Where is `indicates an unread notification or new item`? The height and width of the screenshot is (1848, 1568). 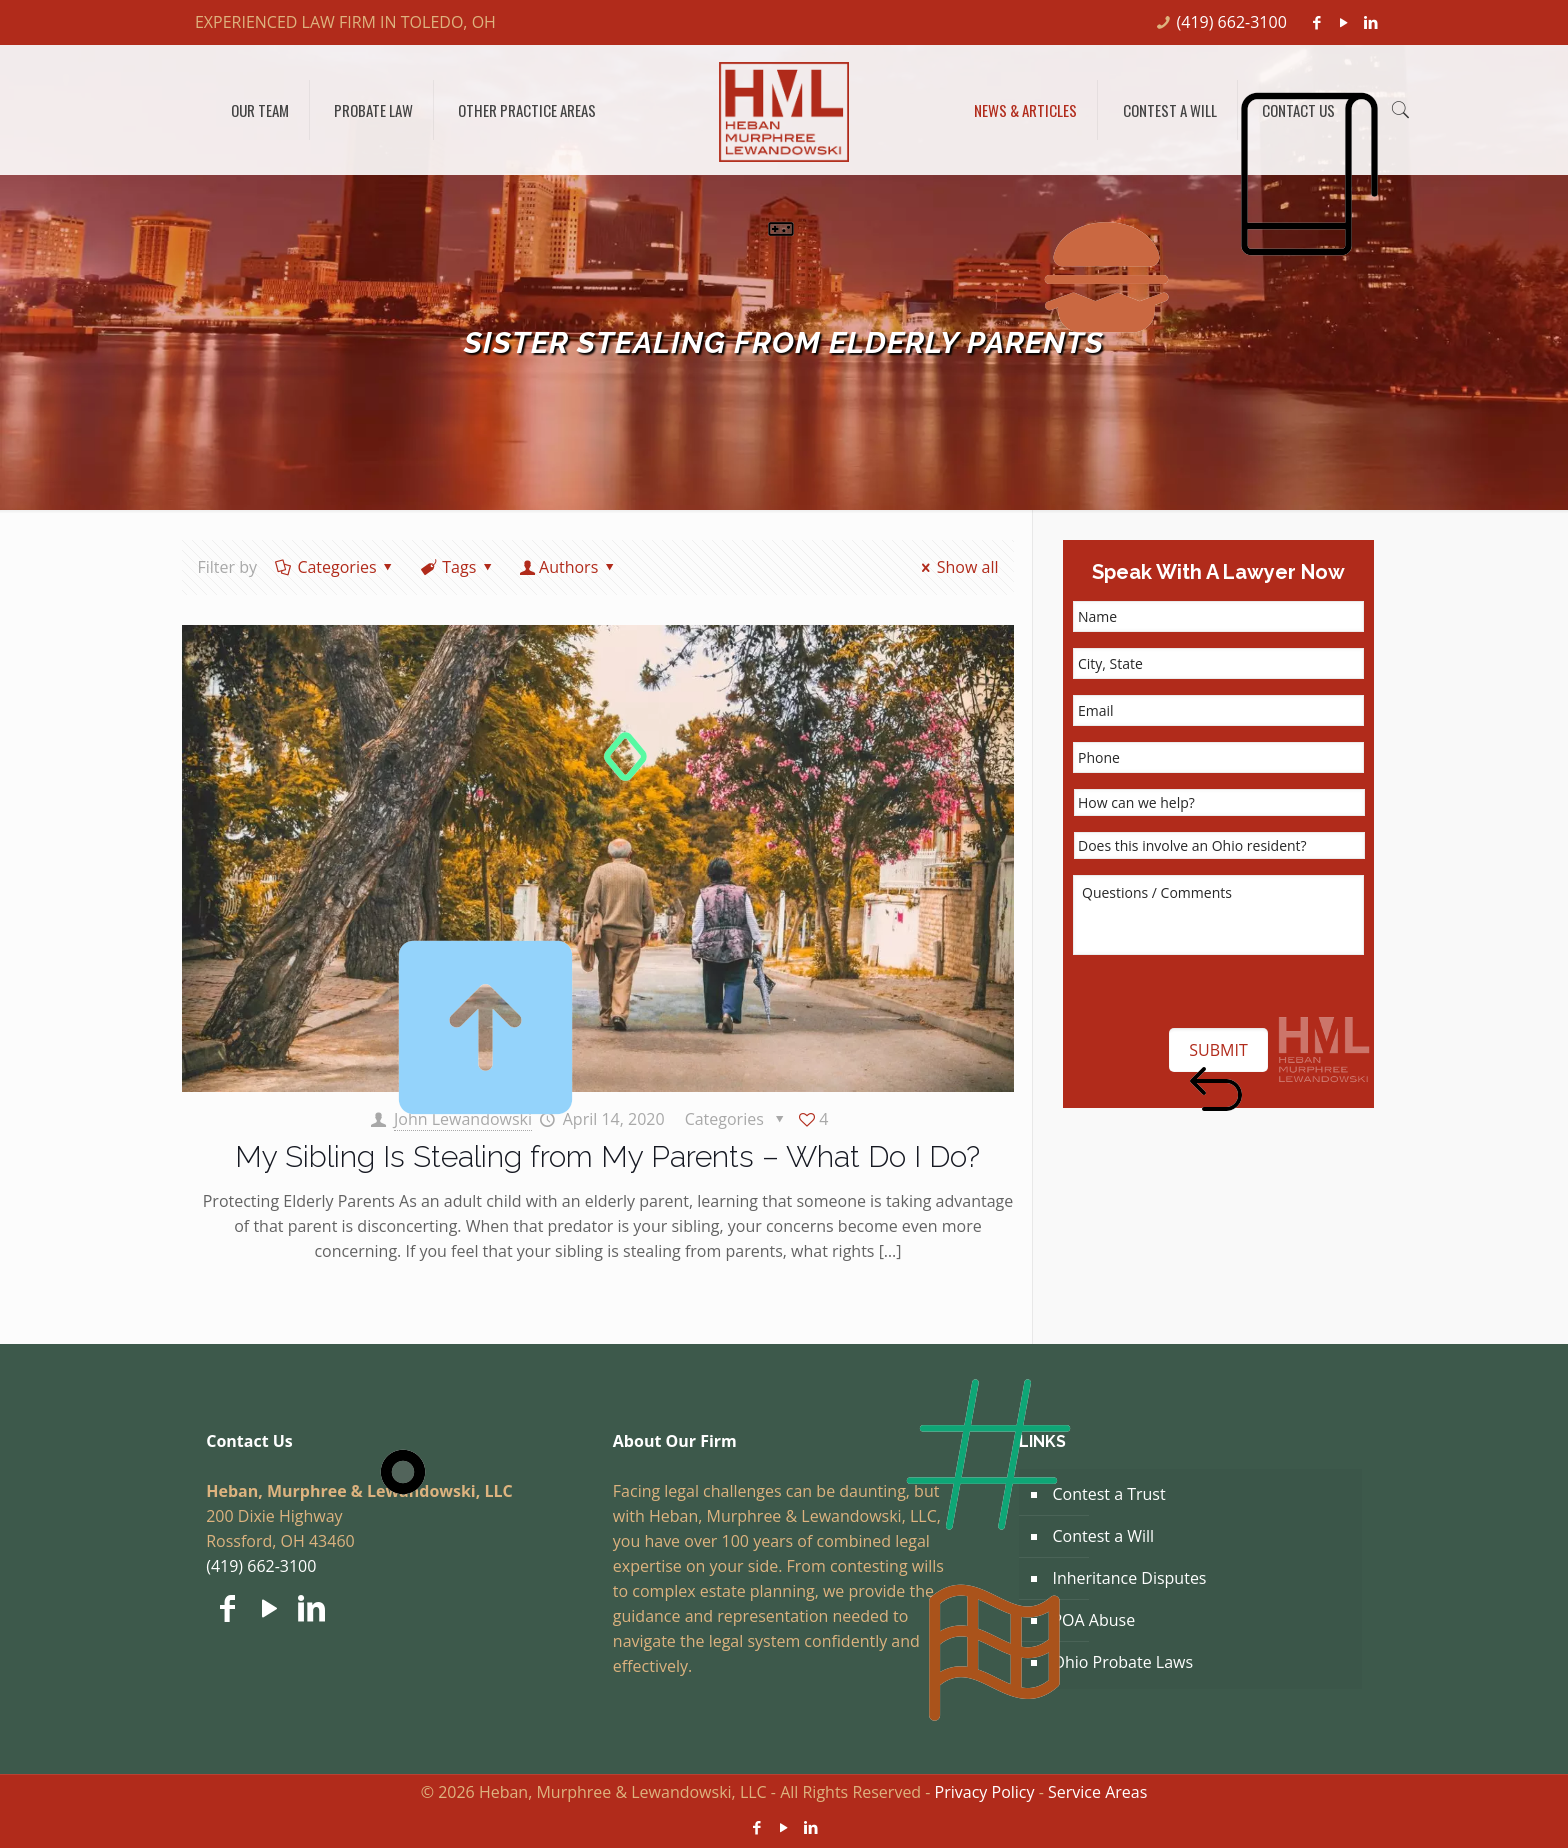 indicates an unread notification or new item is located at coordinates (403, 1472).